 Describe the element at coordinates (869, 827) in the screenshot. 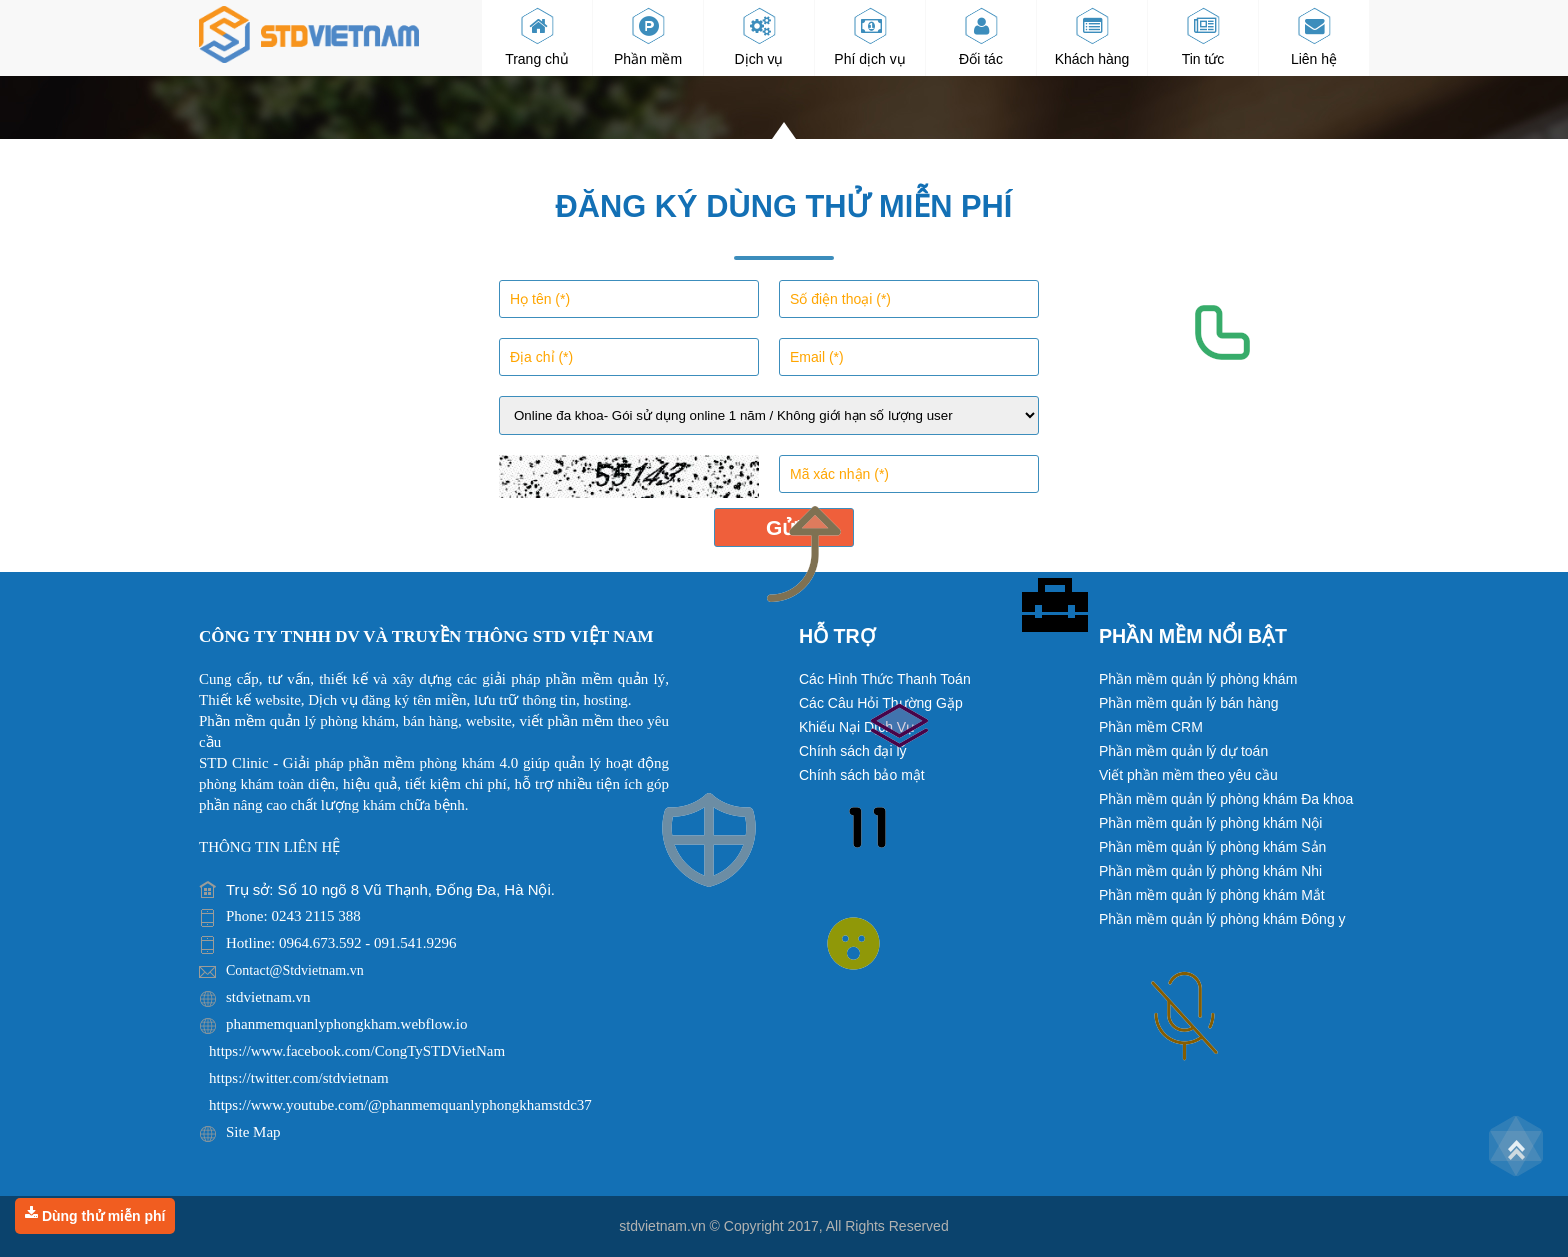

I see `indicates item number 11 in a list or sequence` at that location.